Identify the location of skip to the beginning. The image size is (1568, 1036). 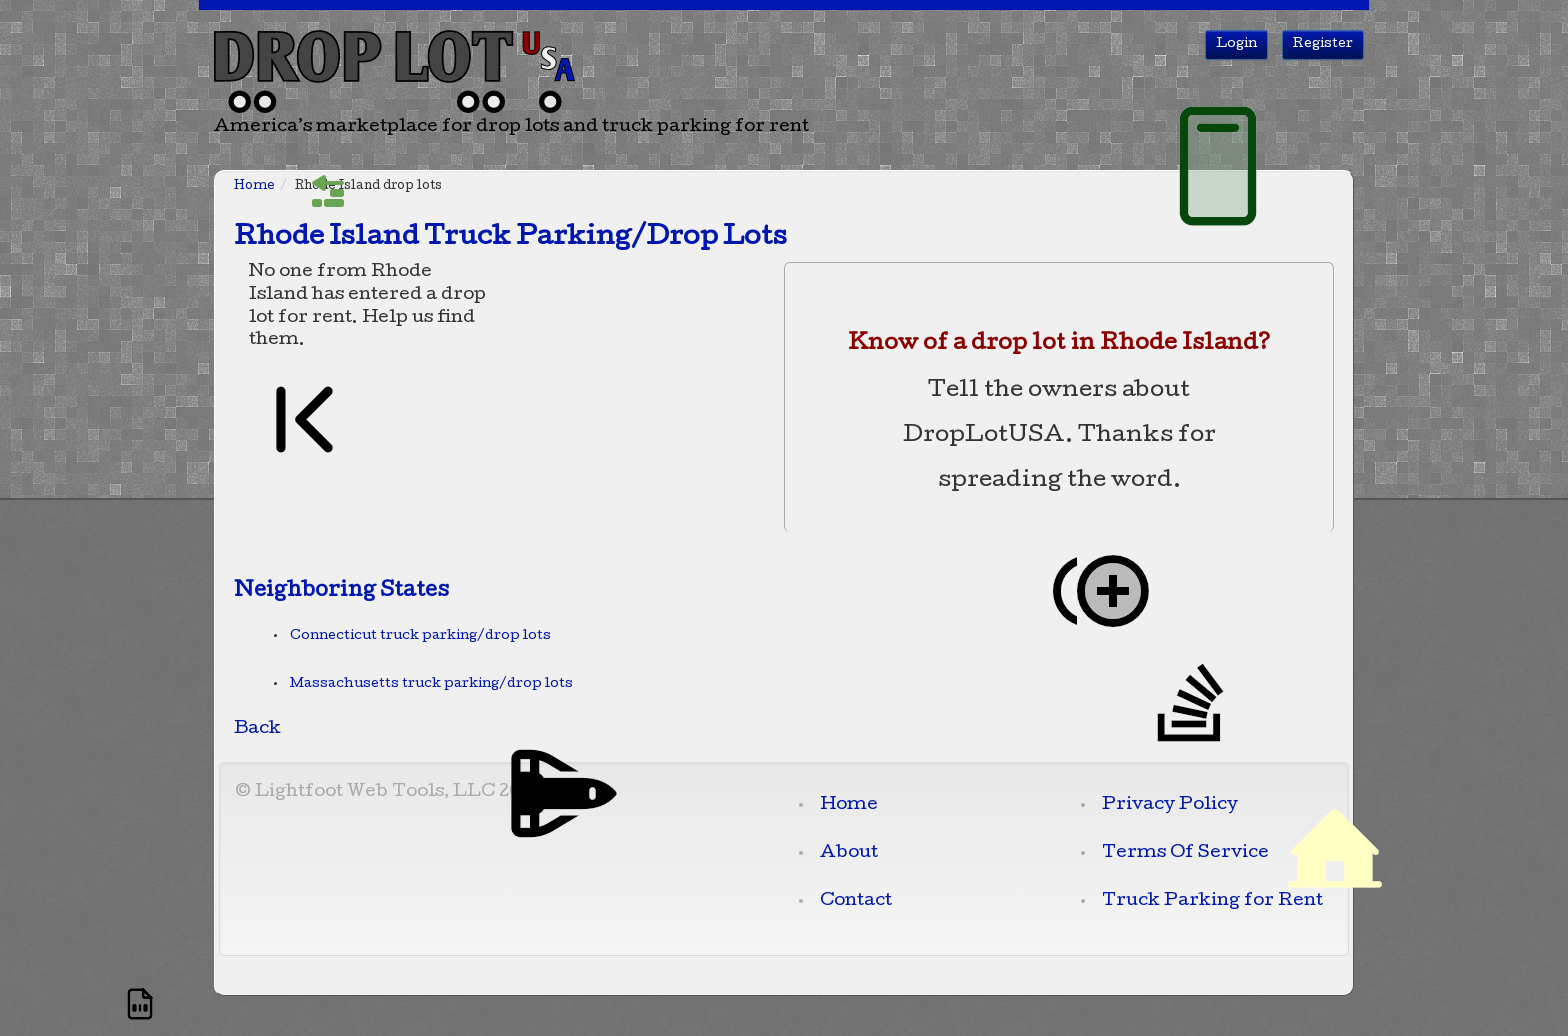
(304, 419).